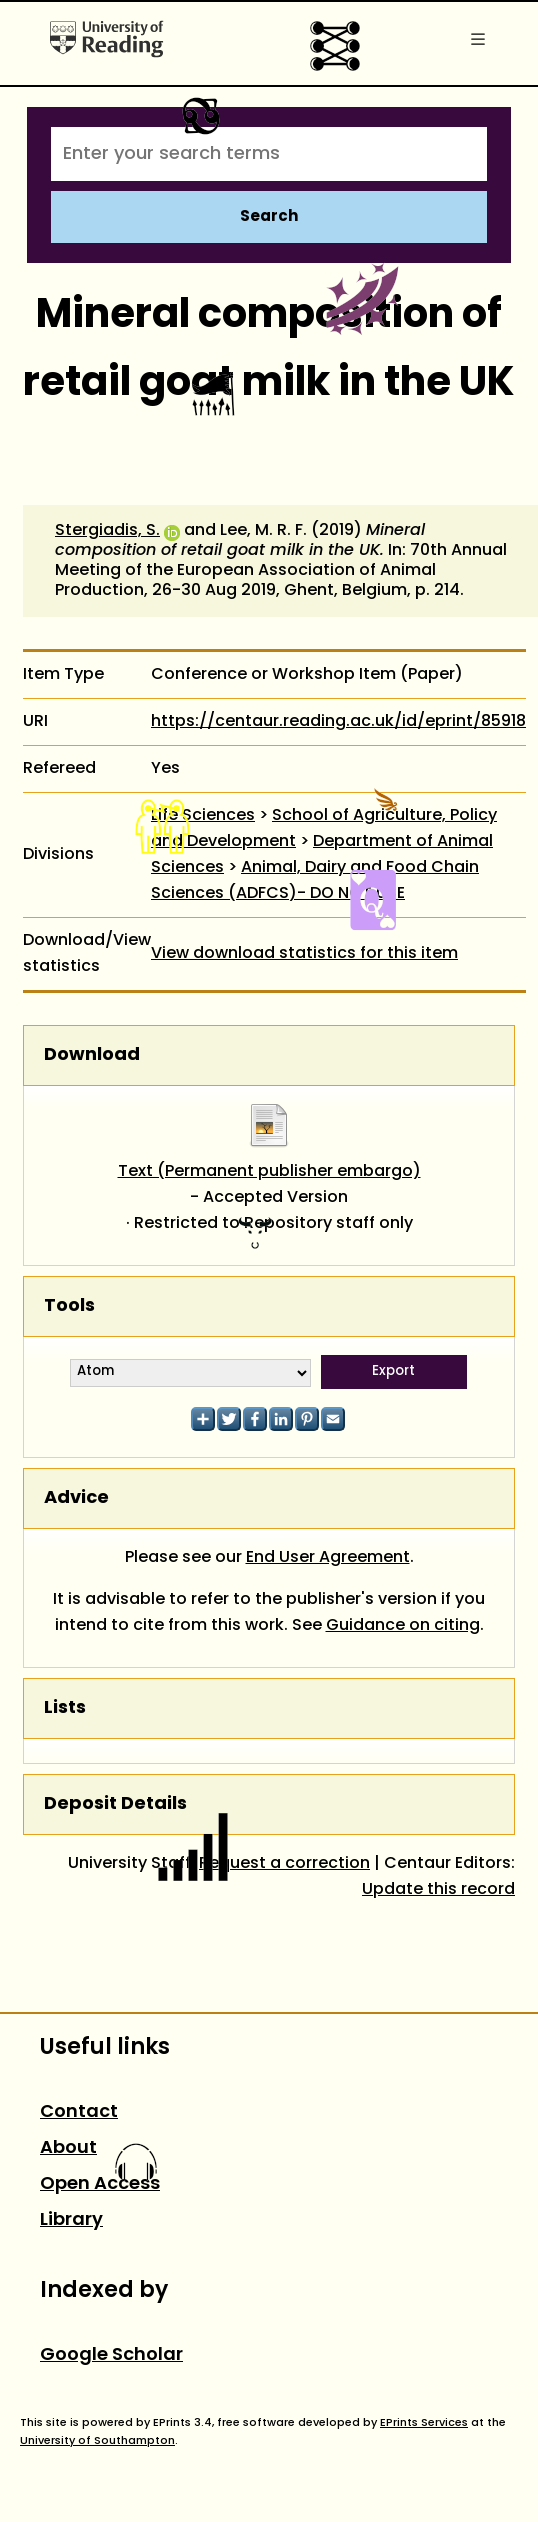 Image resolution: width=538 pixels, height=2522 pixels. What do you see at coordinates (362, 299) in the screenshot?
I see `equip or select a magical sword weapon` at bounding box center [362, 299].